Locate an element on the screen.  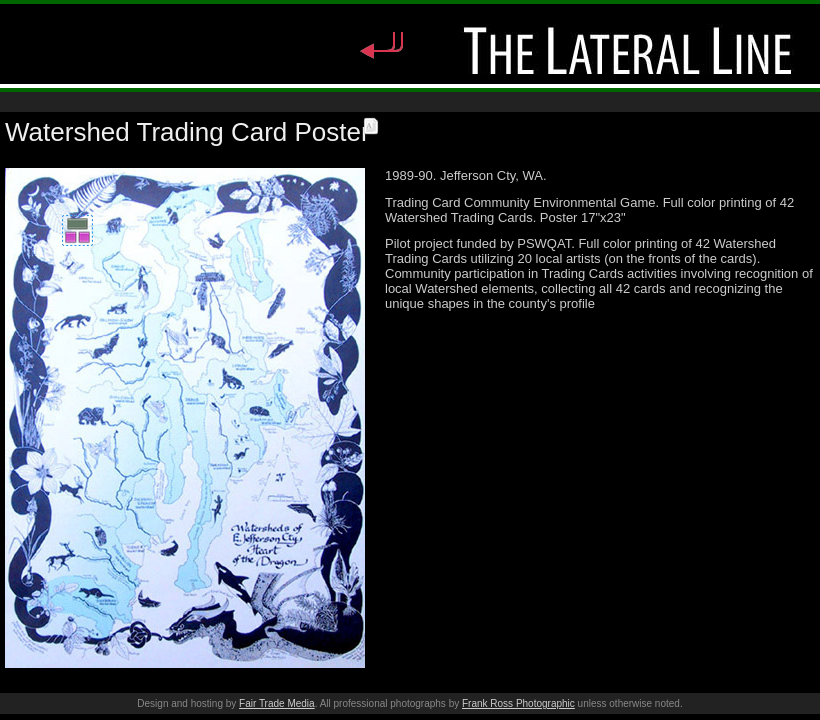
open a rich text document is located at coordinates (371, 126).